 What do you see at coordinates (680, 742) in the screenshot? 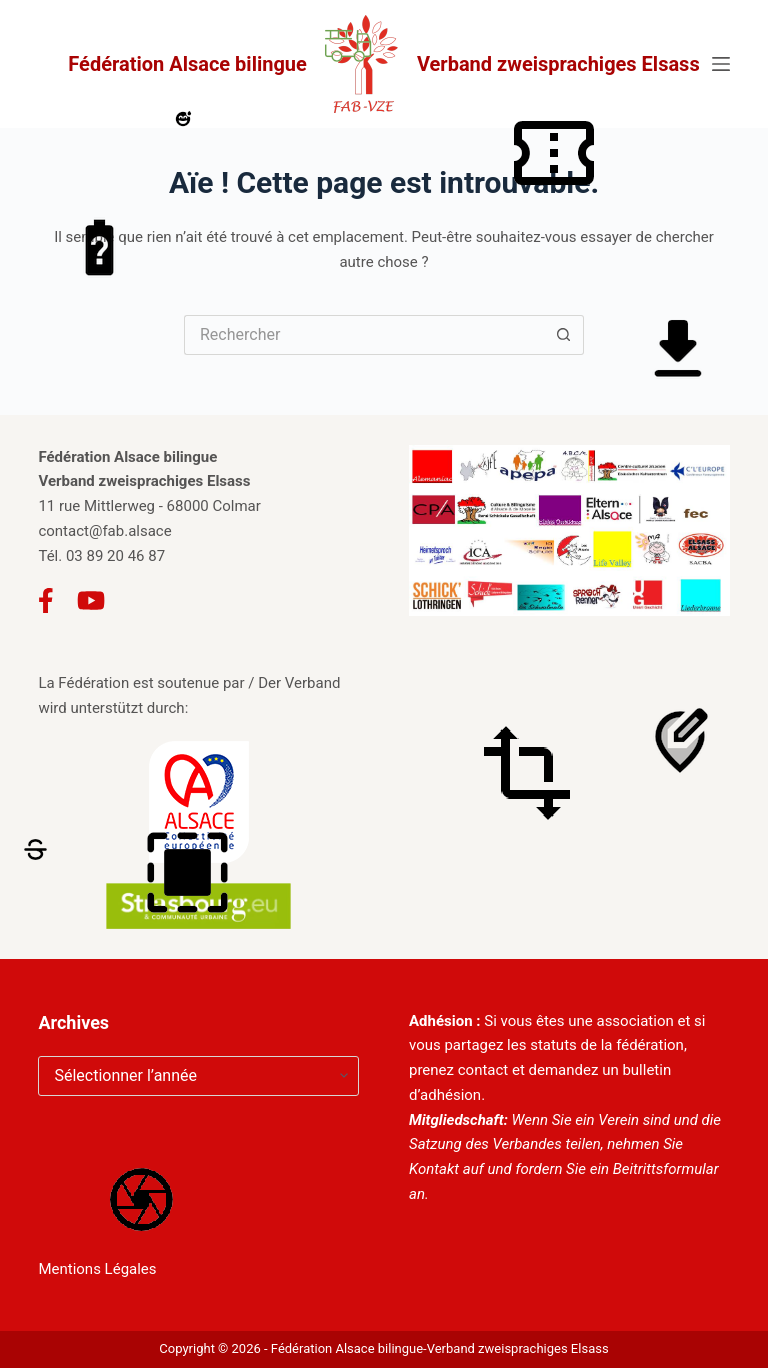
I see `edit a saved location` at bounding box center [680, 742].